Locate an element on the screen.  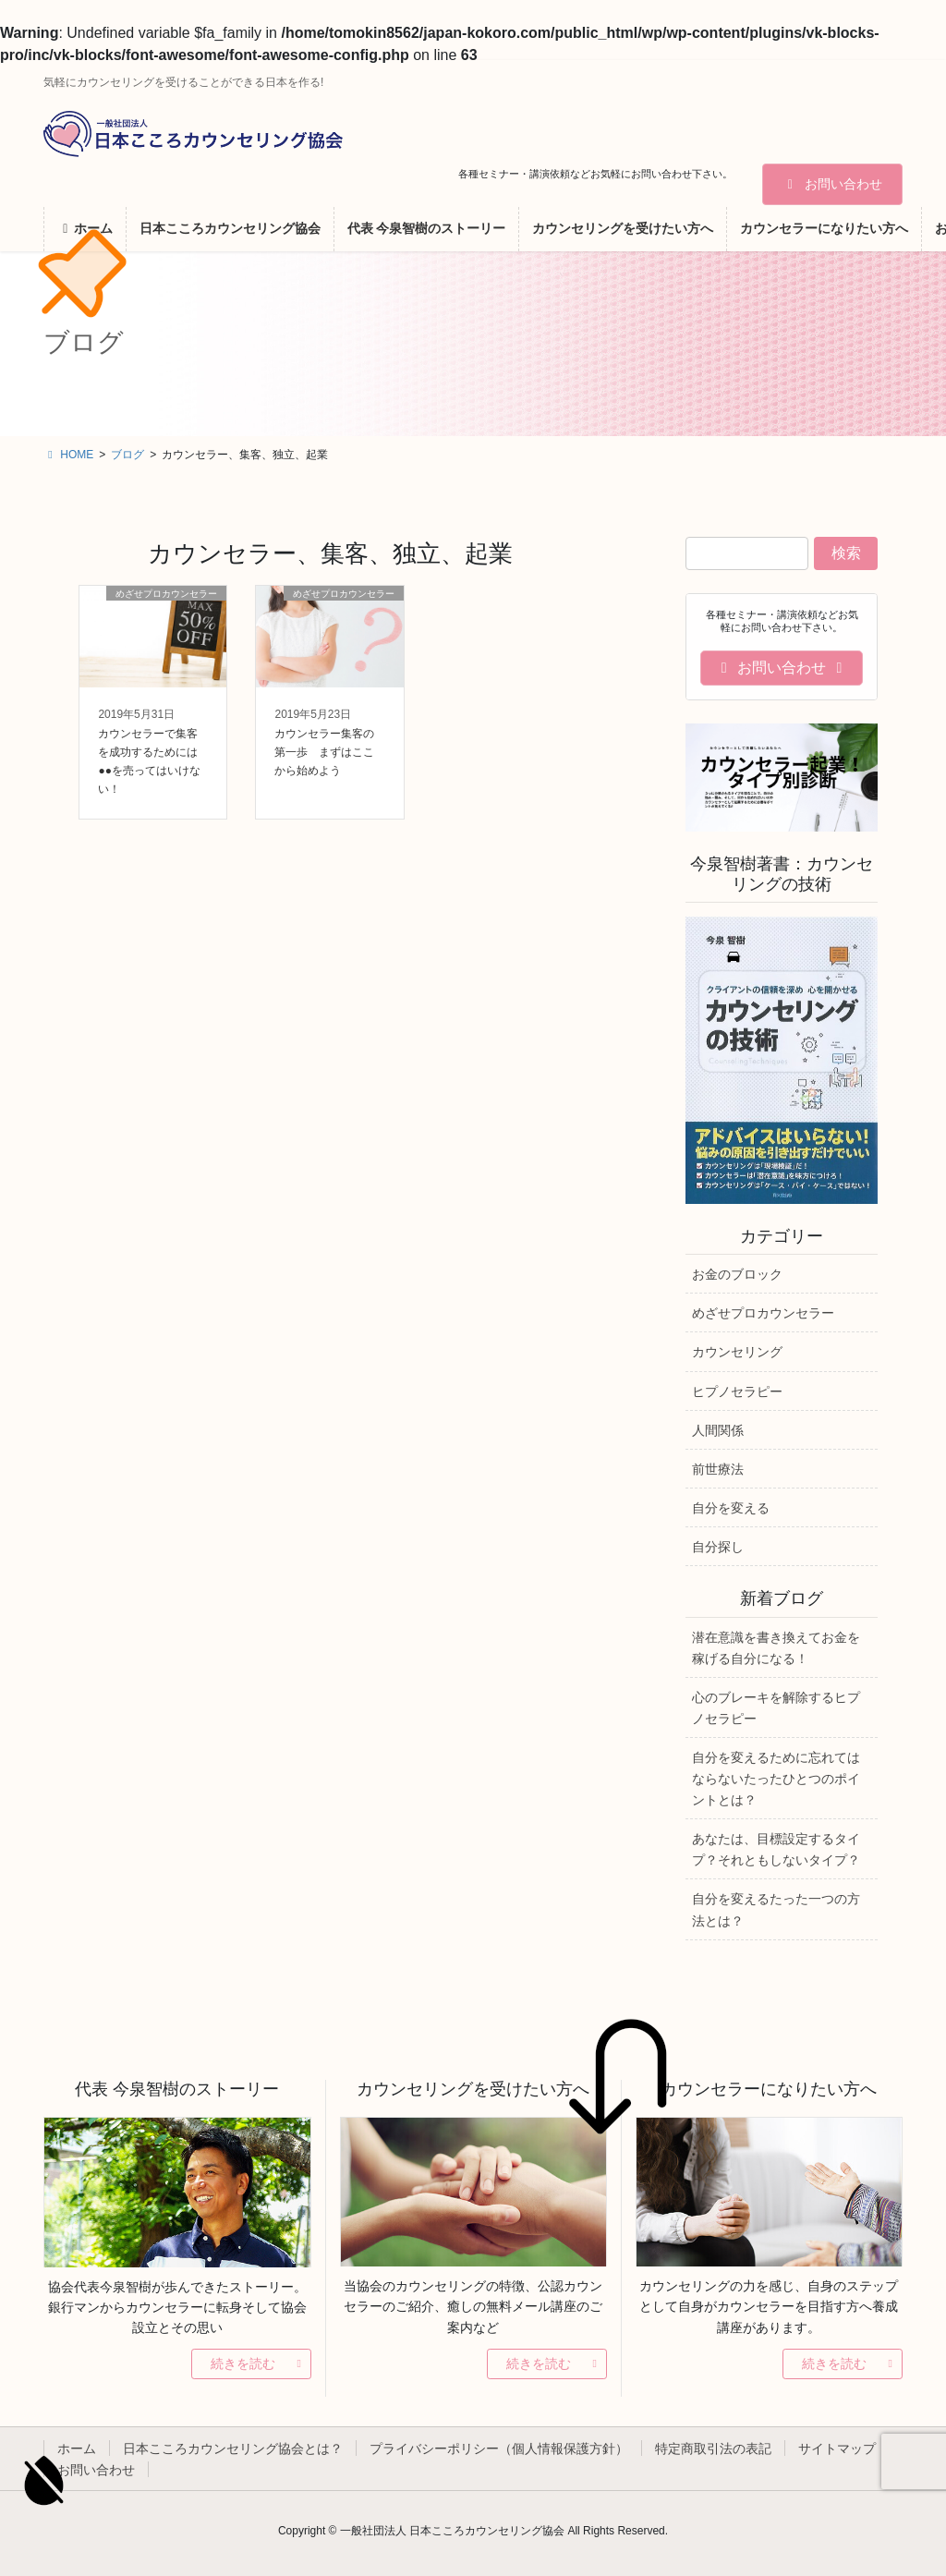
pin an item to keep it visible is located at coordinates (79, 276).